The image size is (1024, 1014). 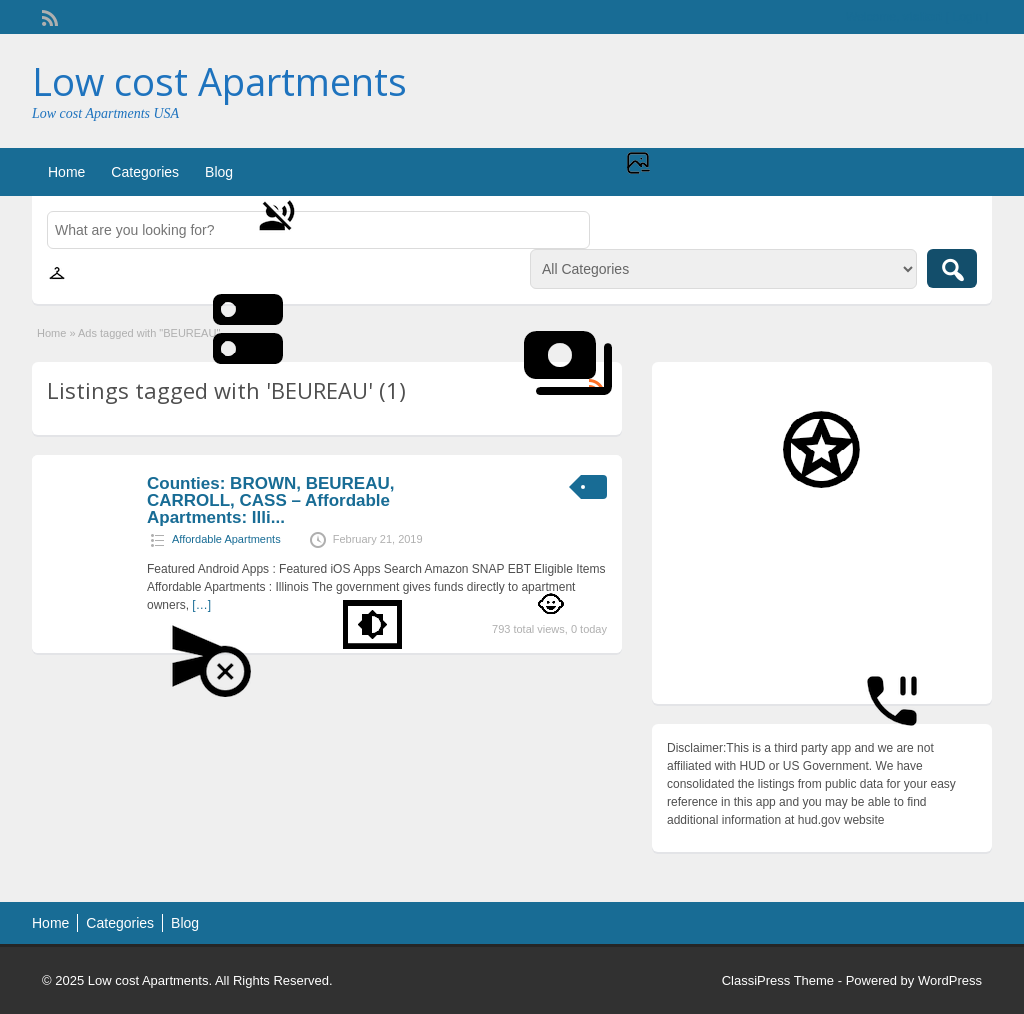 What do you see at coordinates (551, 604) in the screenshot?
I see `access child-friendly or parental control settings` at bounding box center [551, 604].